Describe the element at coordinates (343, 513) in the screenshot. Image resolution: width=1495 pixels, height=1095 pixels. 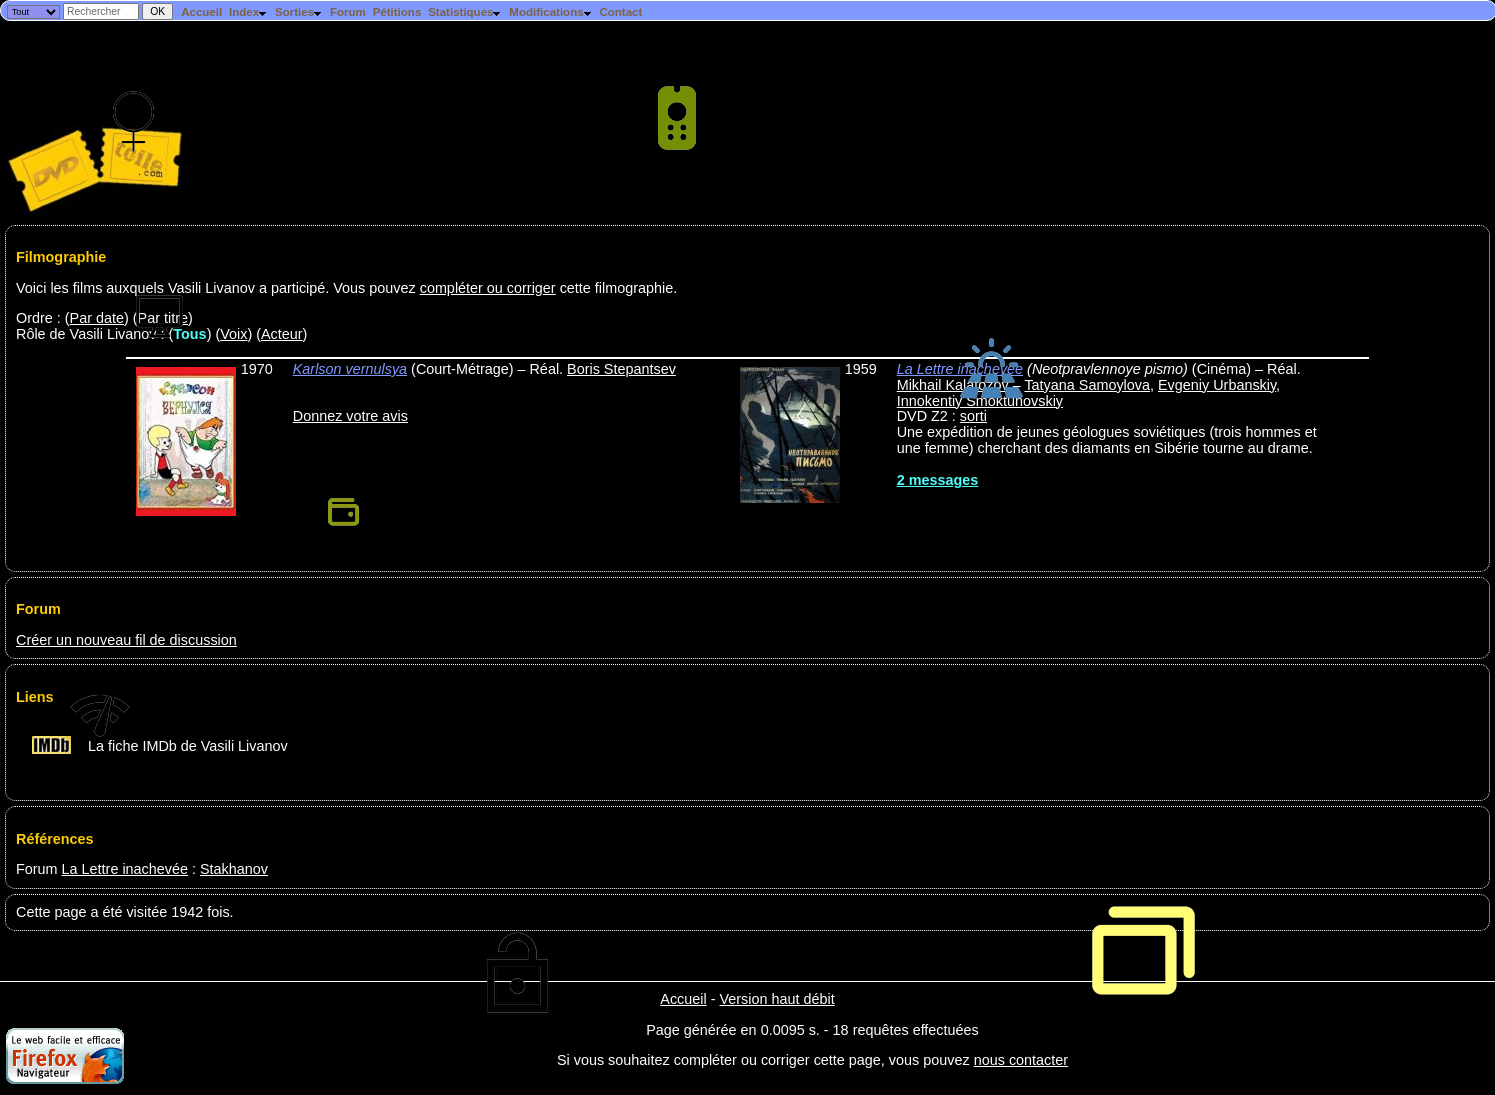
I see `access your wallet or payment methods` at that location.